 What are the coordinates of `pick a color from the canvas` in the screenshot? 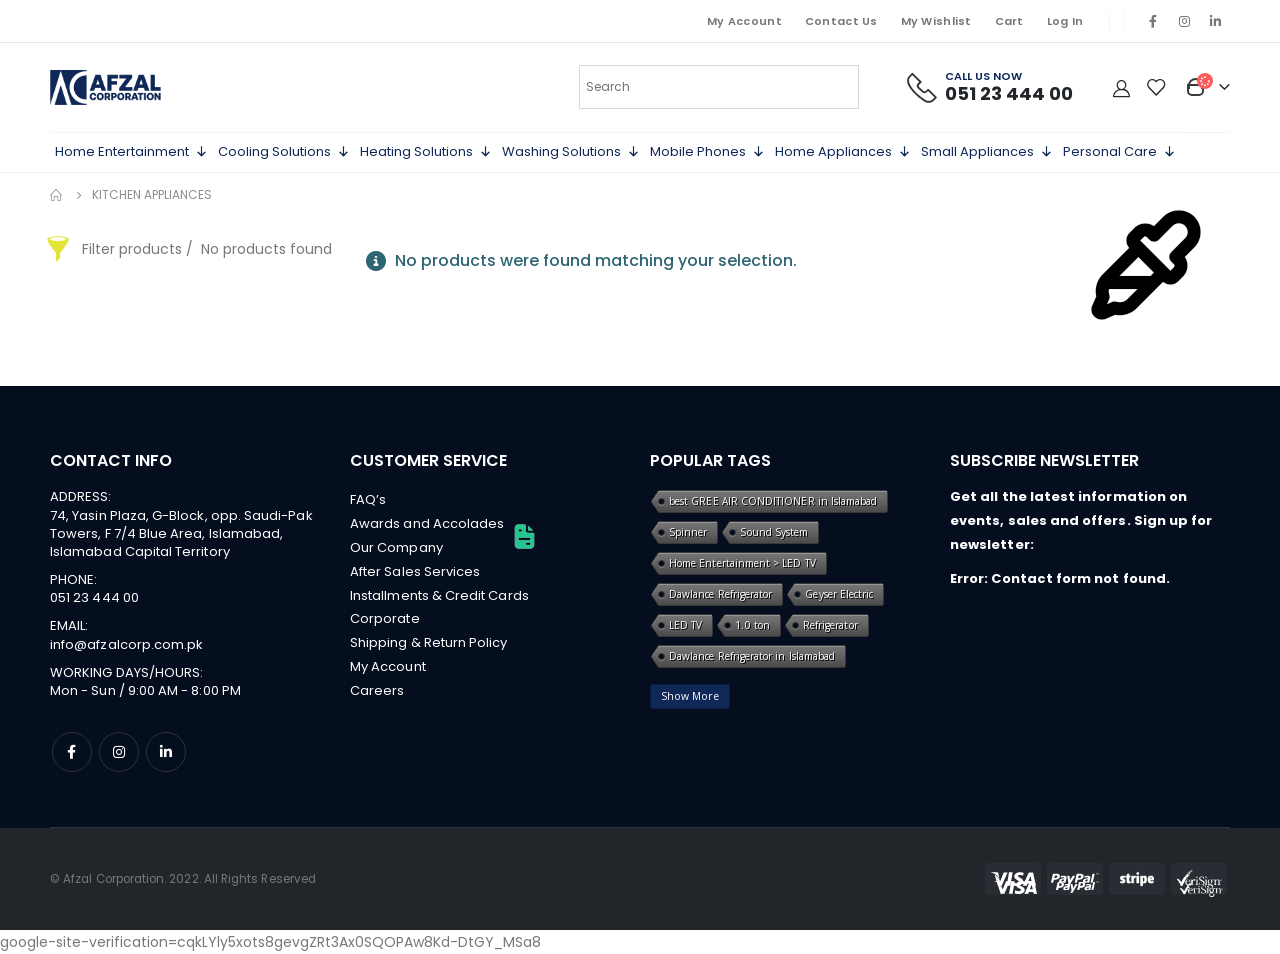 It's located at (1146, 265).